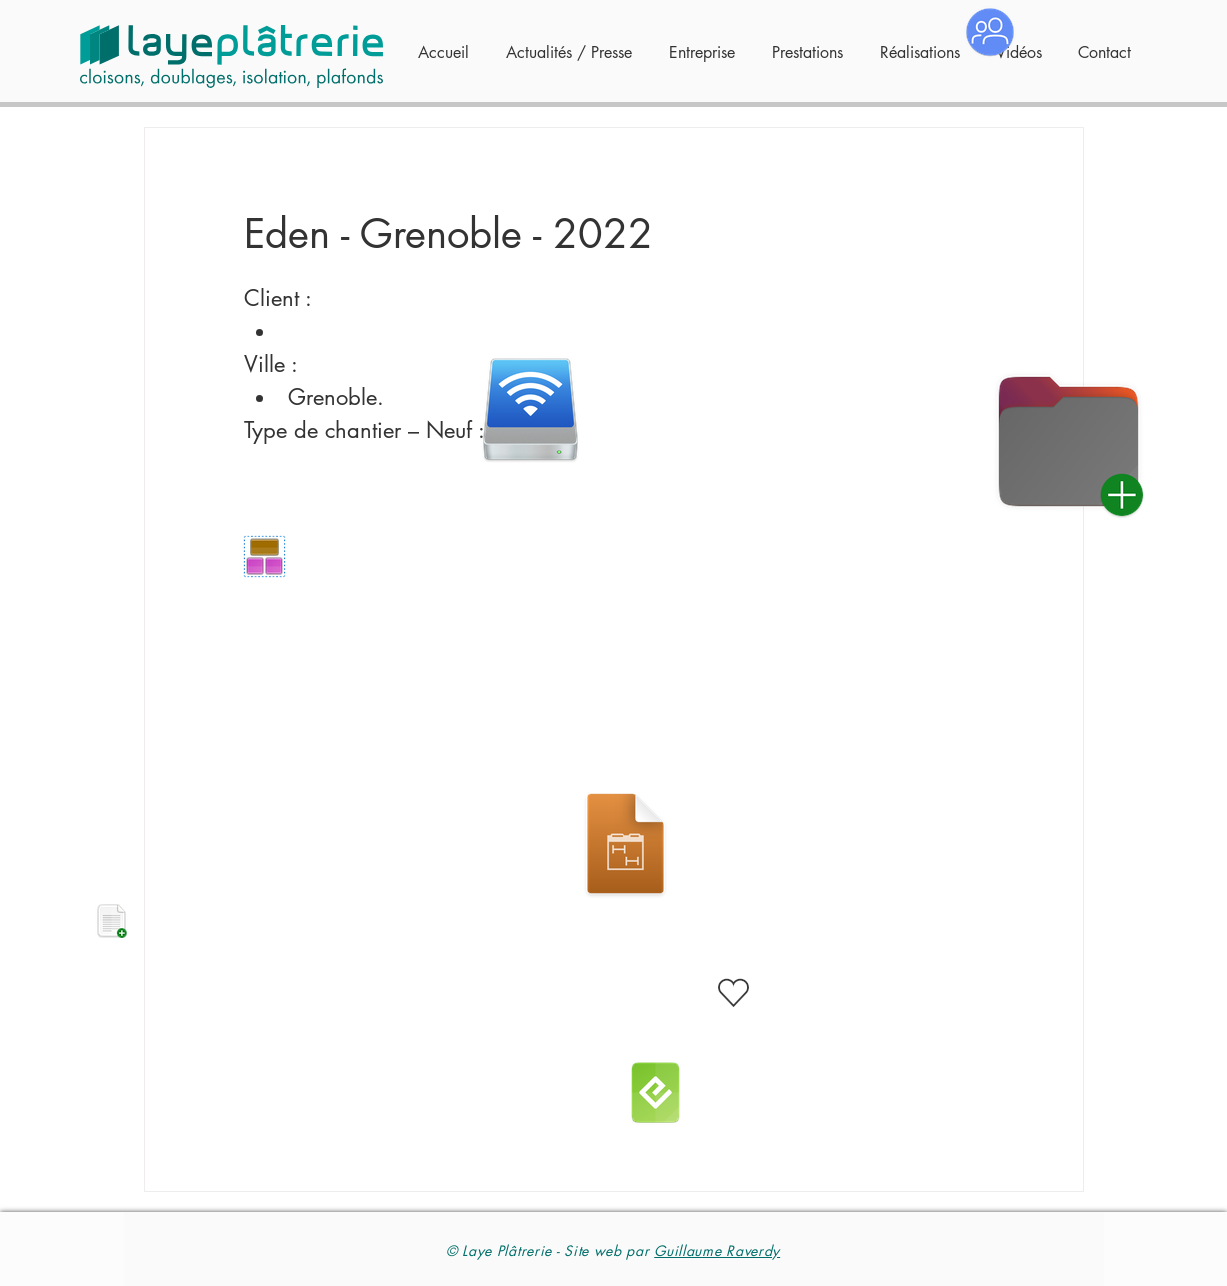 The width and height of the screenshot is (1227, 1286). What do you see at coordinates (111, 920) in the screenshot?
I see `create a new document` at bounding box center [111, 920].